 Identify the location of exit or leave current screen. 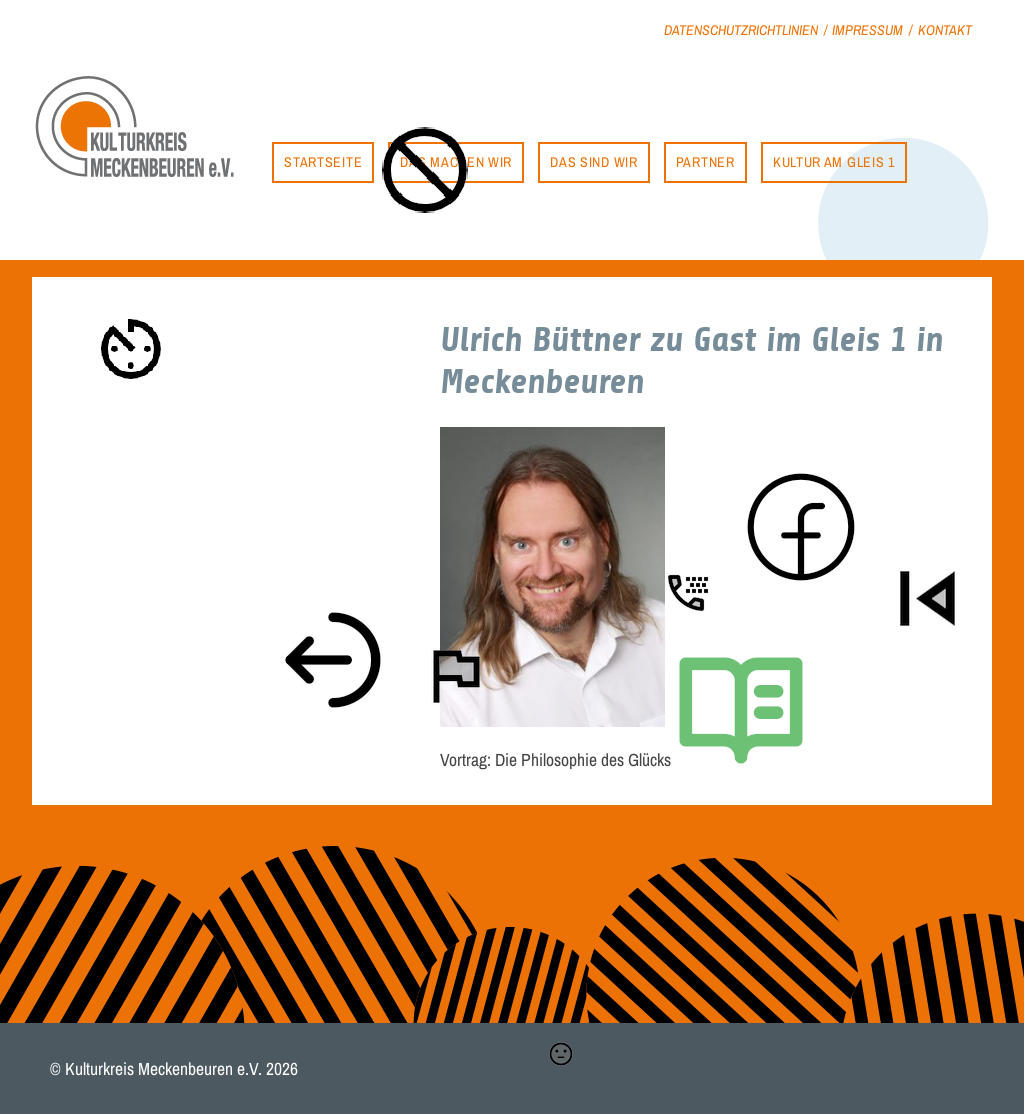
(333, 660).